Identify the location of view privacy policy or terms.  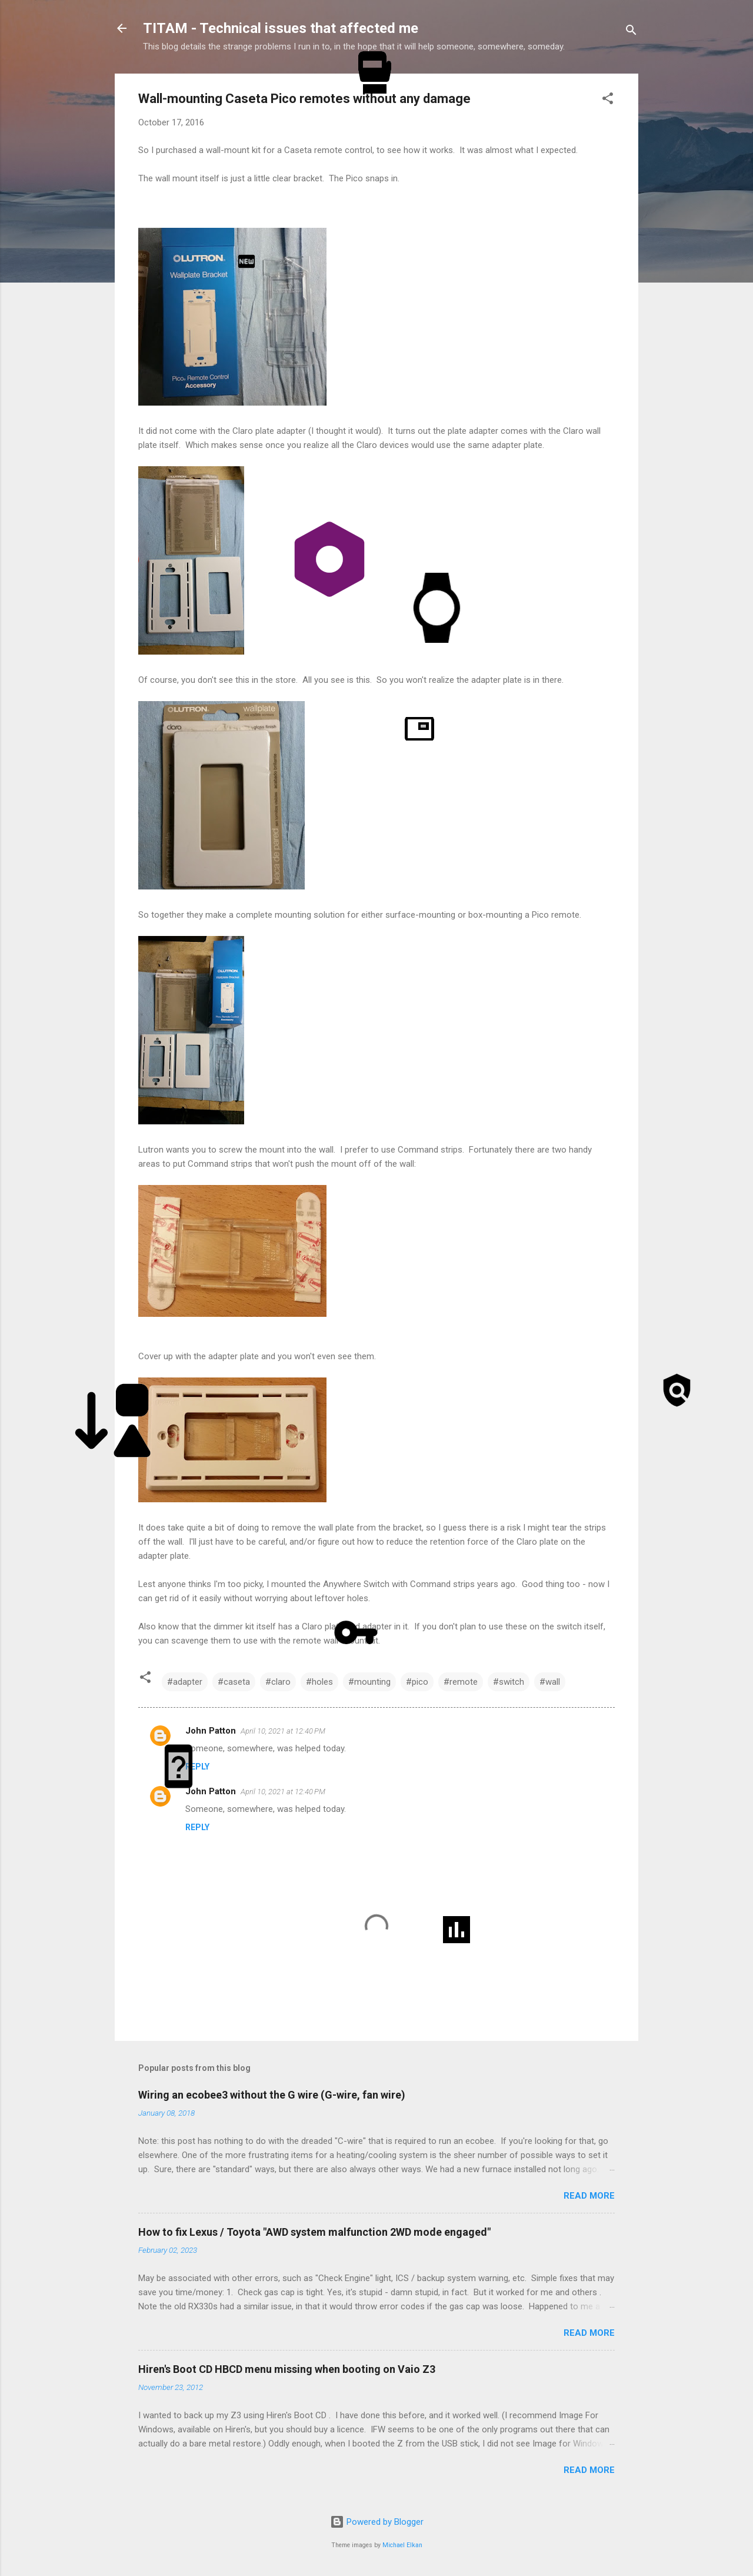
(677, 1390).